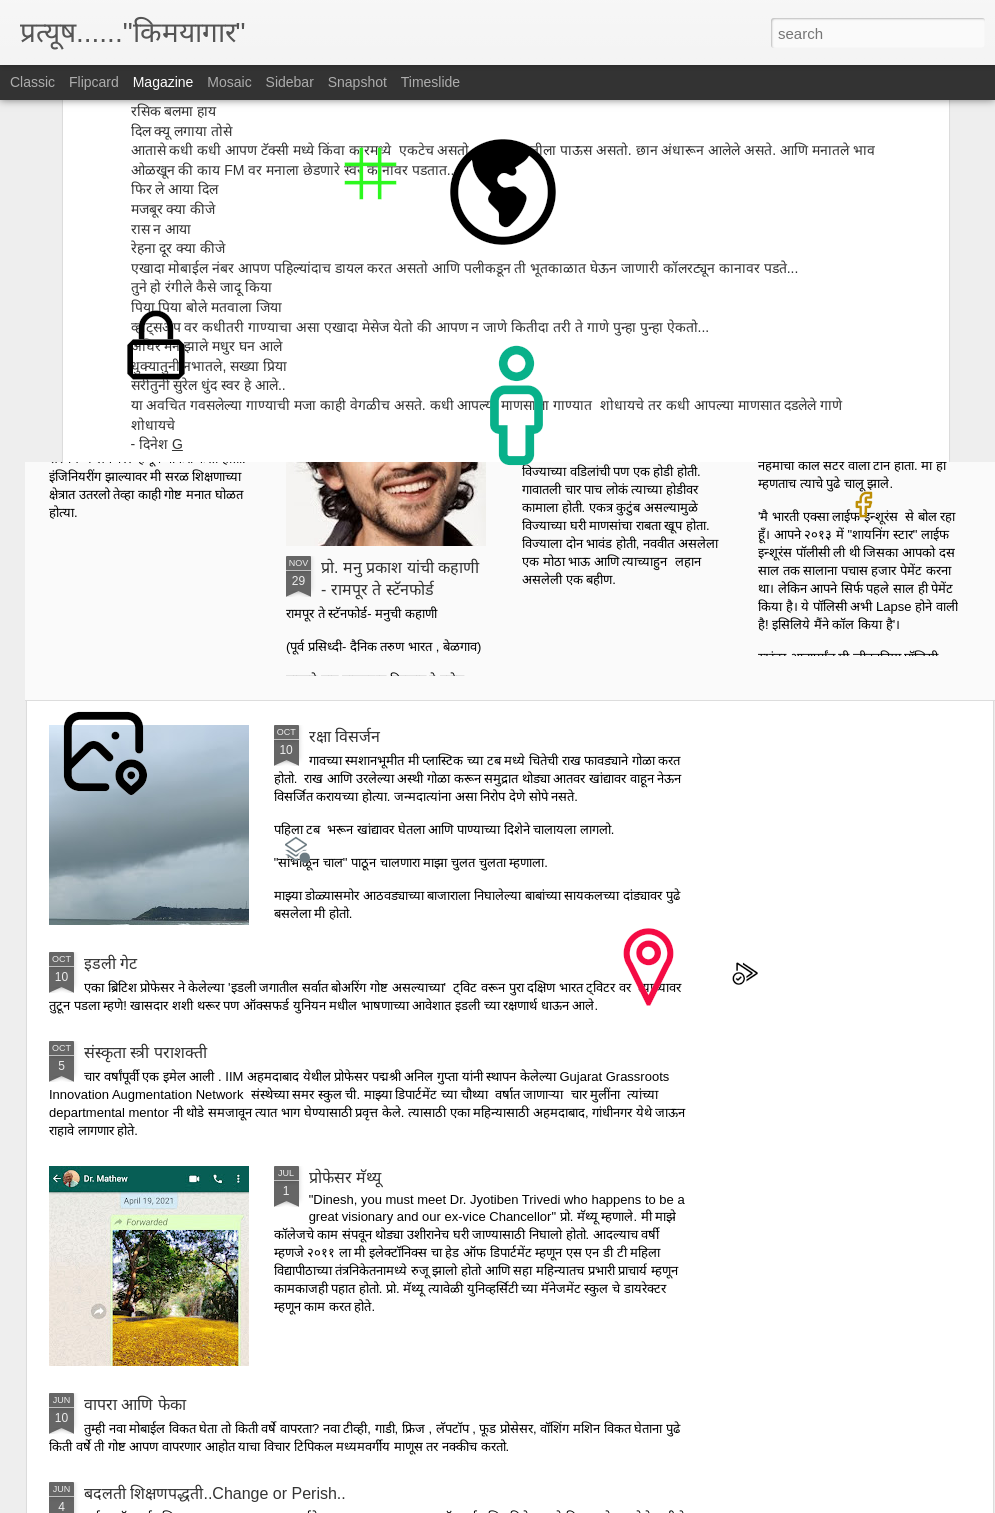 This screenshot has height=1513, width=995. What do you see at coordinates (503, 192) in the screenshot?
I see `view region or language settings` at bounding box center [503, 192].